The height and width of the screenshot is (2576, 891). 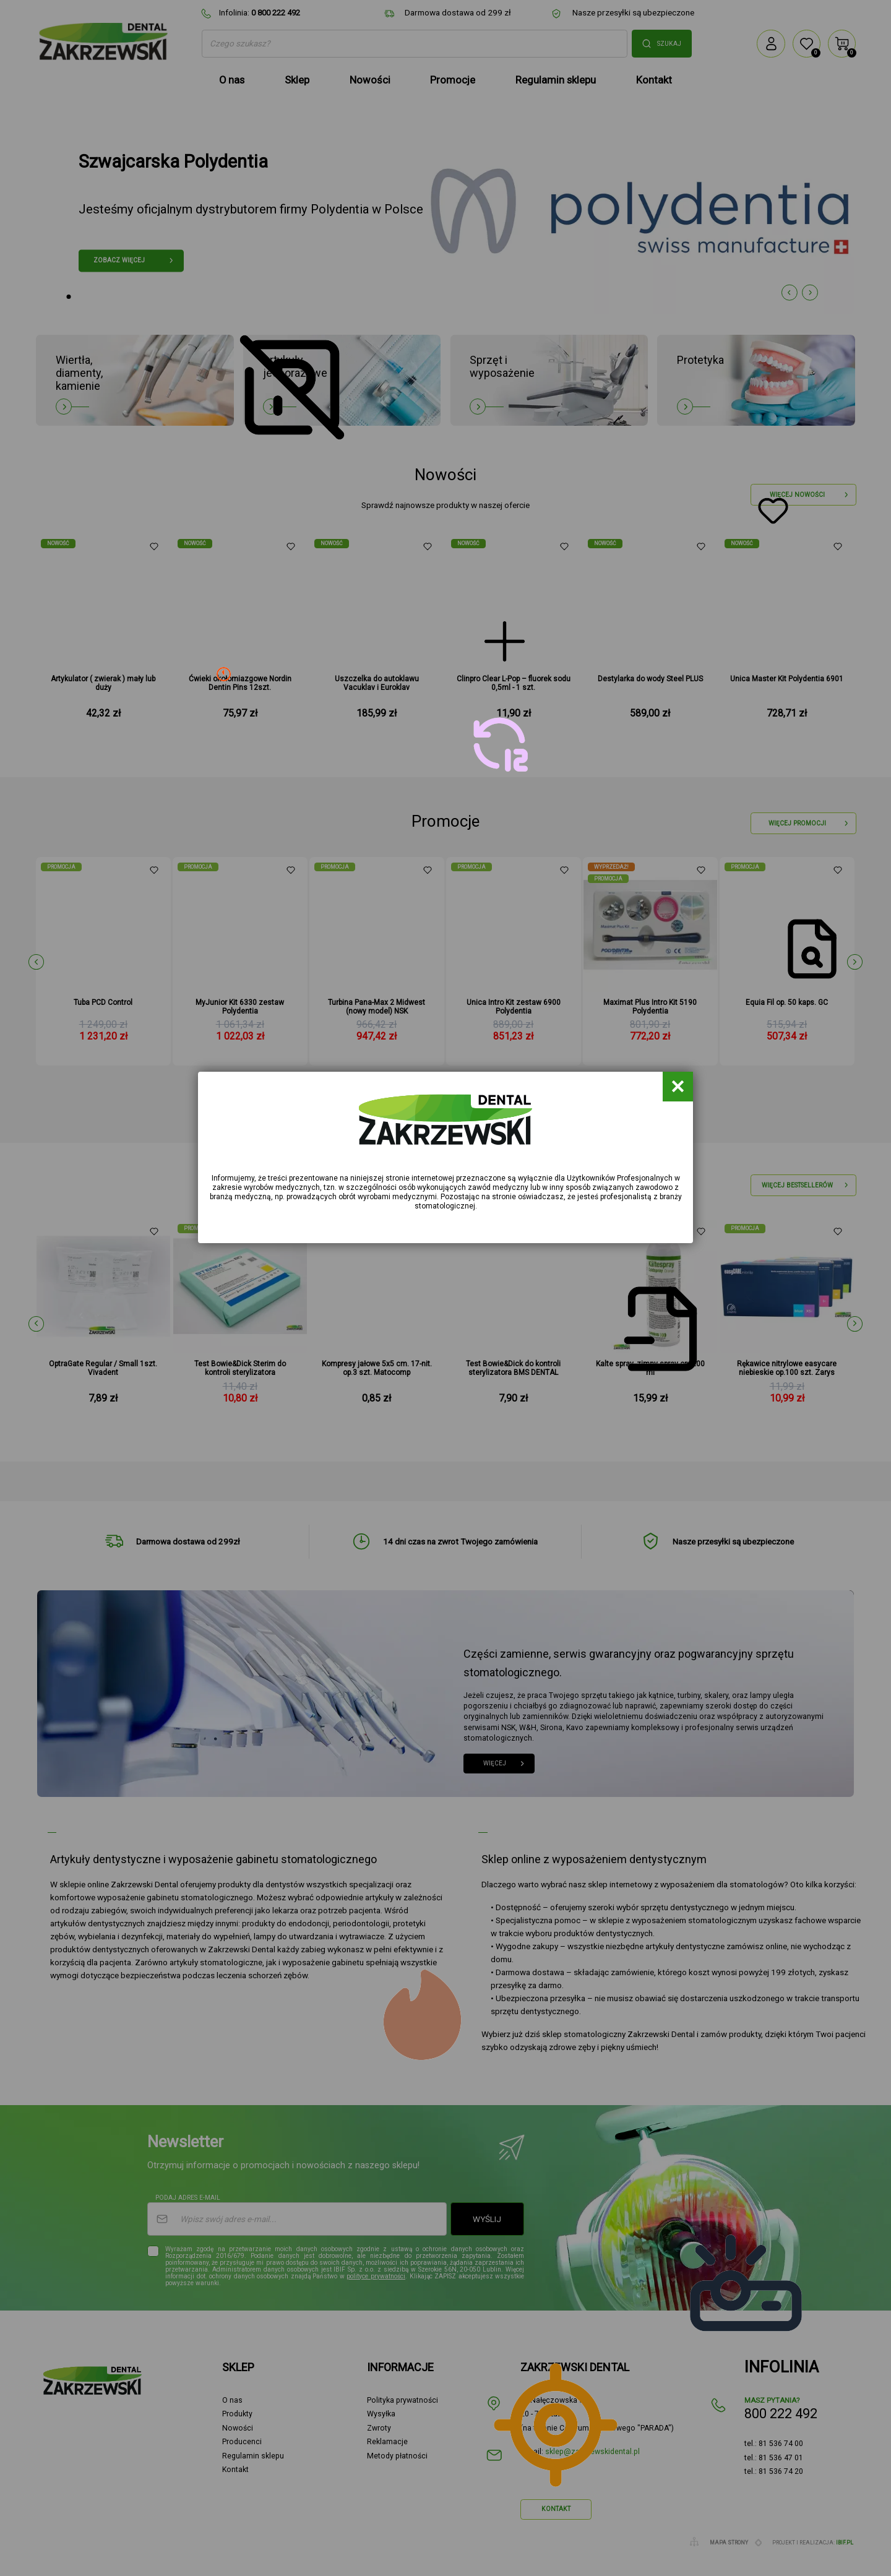 I want to click on connect to a projector or external display, so click(x=746, y=2285).